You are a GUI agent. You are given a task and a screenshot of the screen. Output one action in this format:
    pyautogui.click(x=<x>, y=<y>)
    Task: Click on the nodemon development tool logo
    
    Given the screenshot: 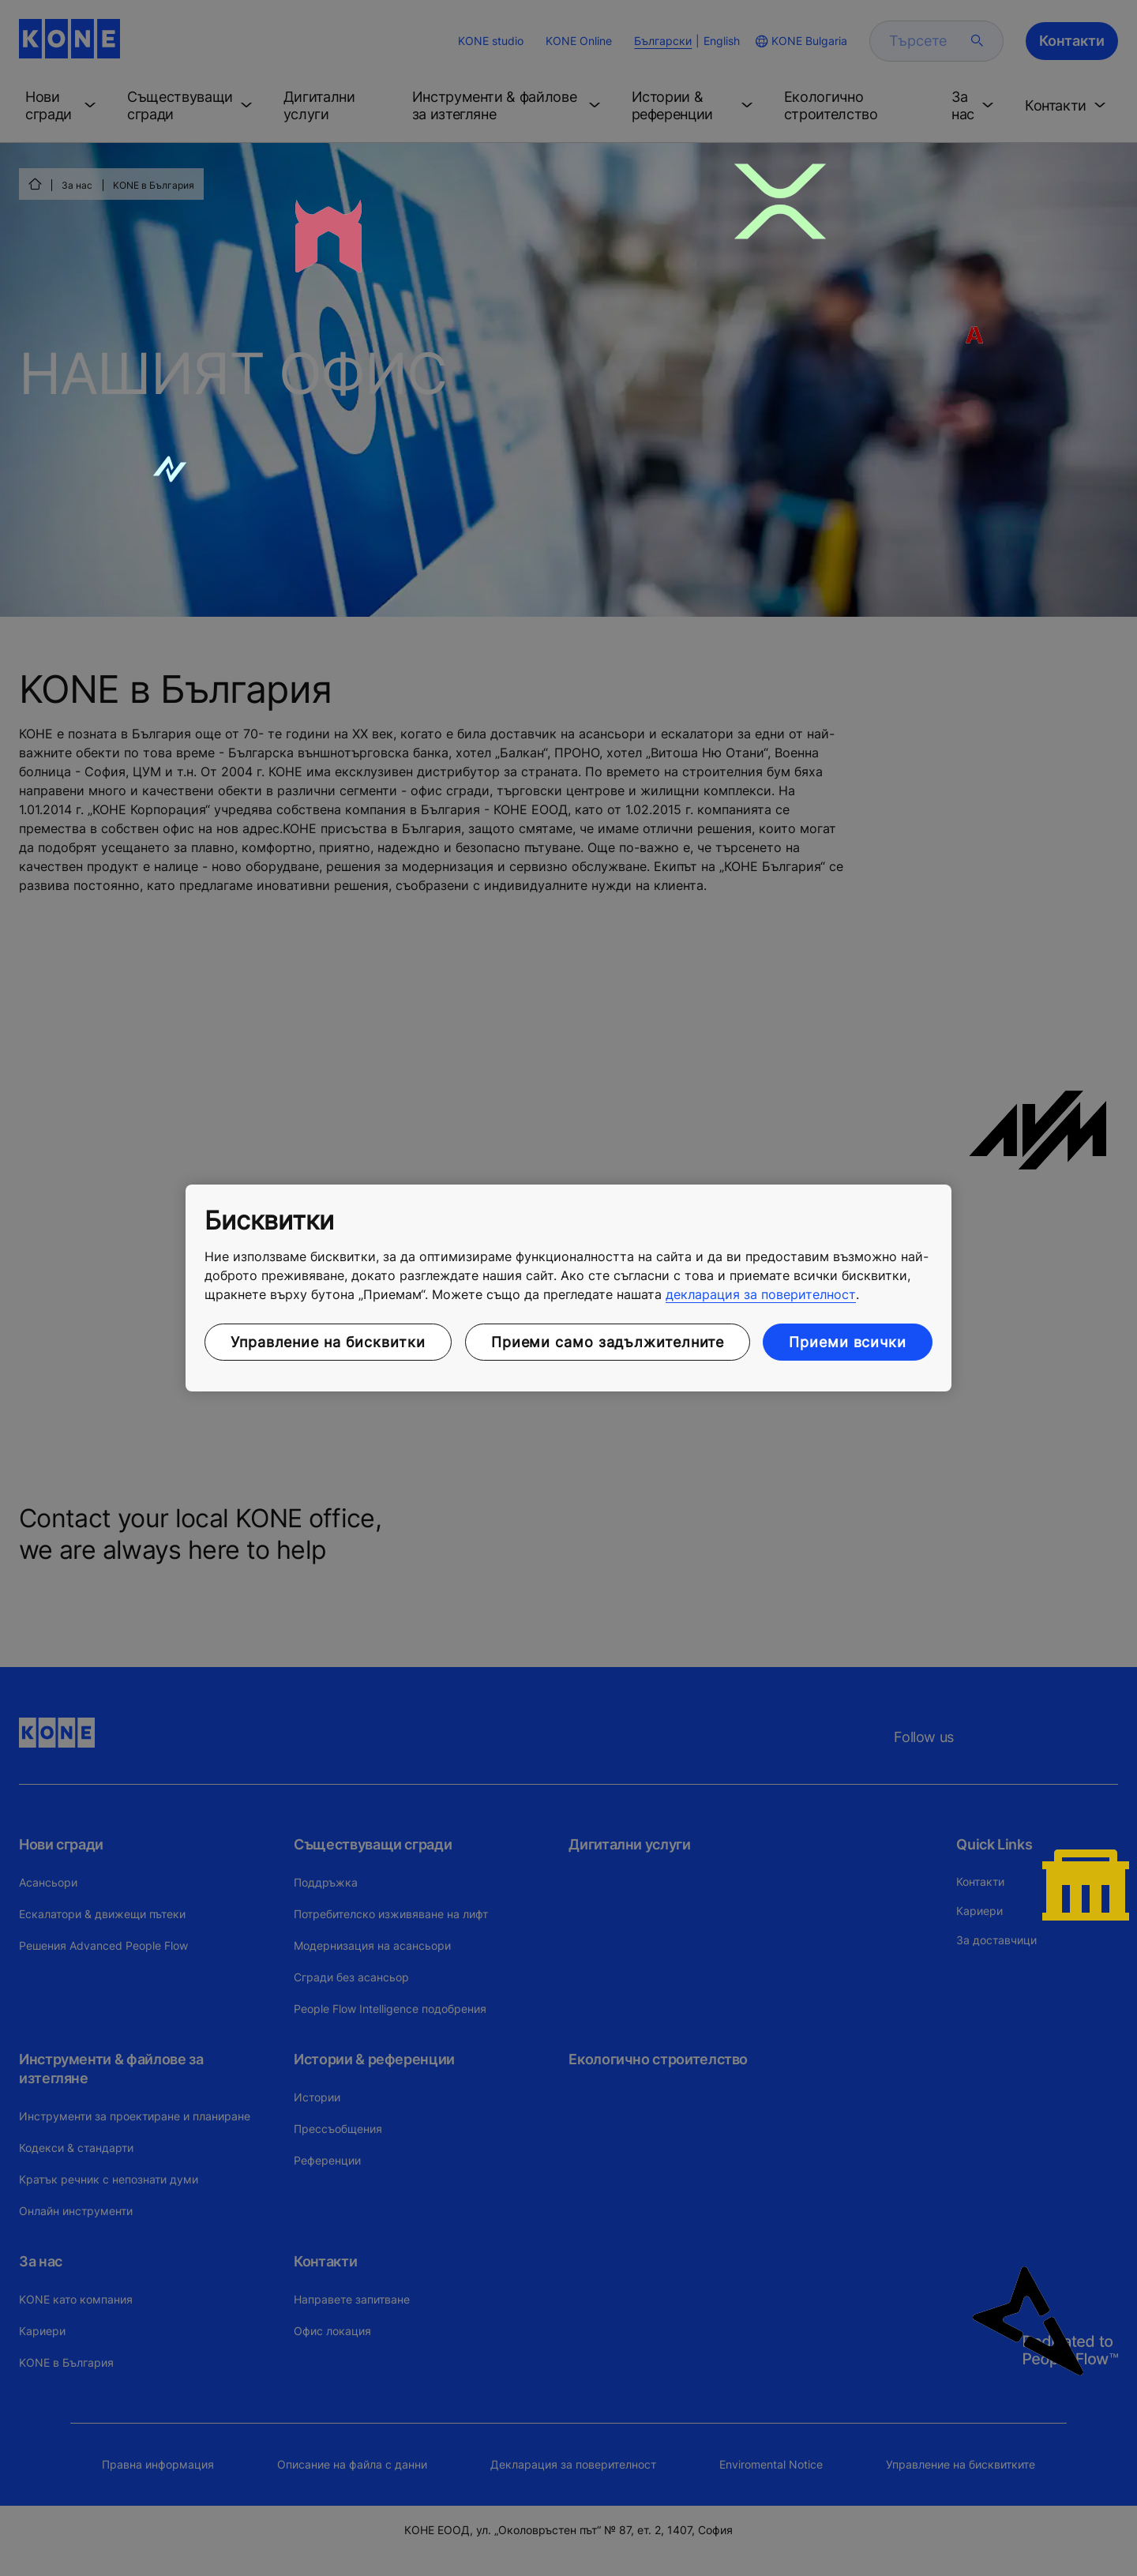 What is the action you would take?
    pyautogui.click(x=328, y=236)
    